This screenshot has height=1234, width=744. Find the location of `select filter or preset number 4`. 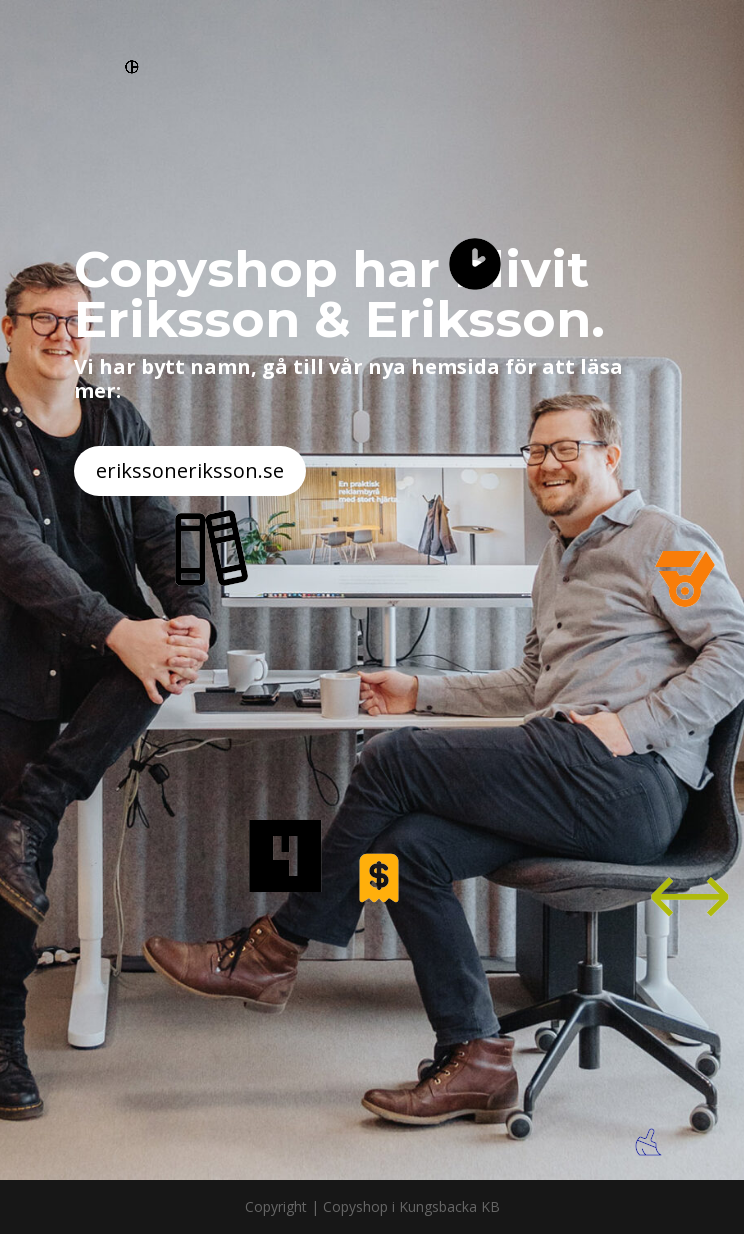

select filter or preset number 4 is located at coordinates (285, 856).